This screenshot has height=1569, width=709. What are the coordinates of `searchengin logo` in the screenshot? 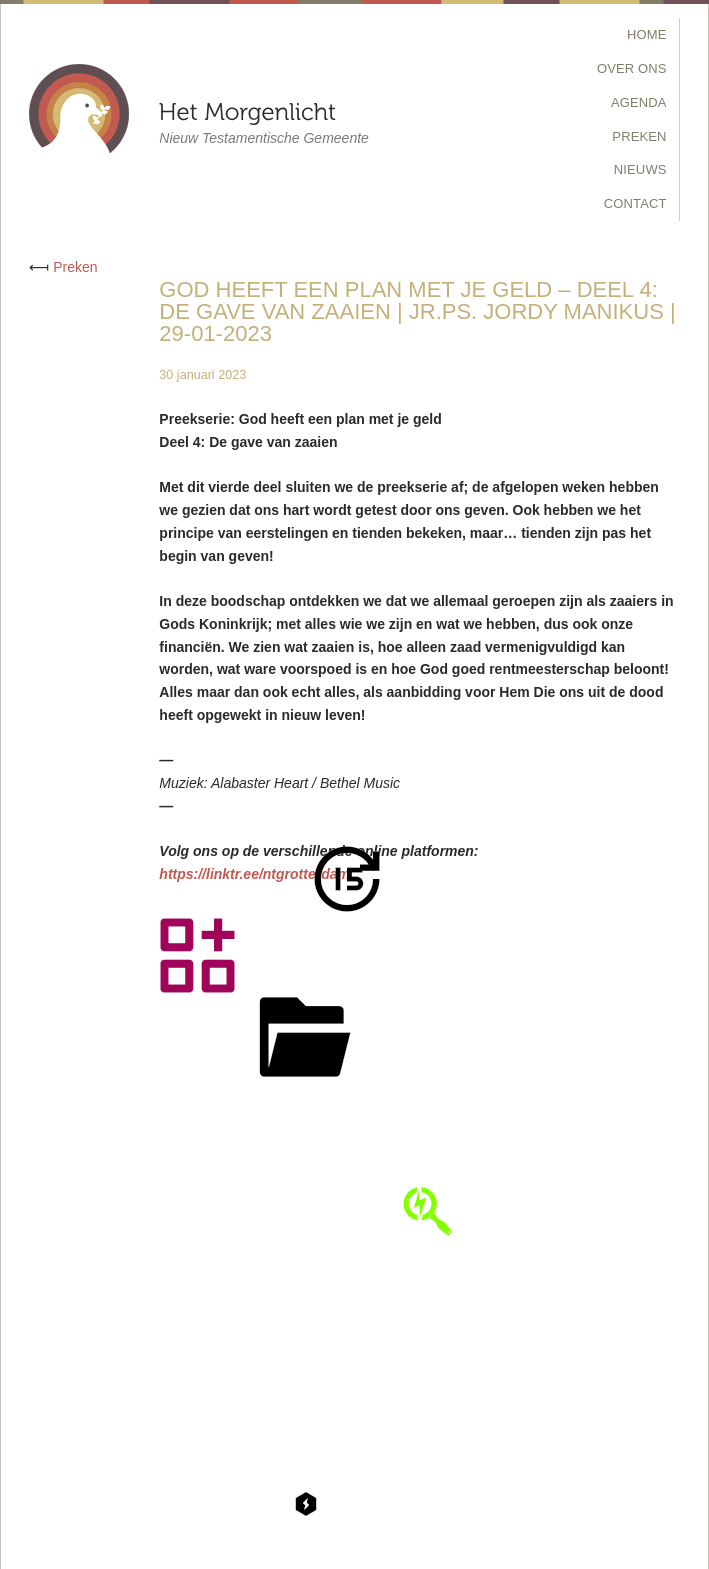 It's located at (427, 1210).